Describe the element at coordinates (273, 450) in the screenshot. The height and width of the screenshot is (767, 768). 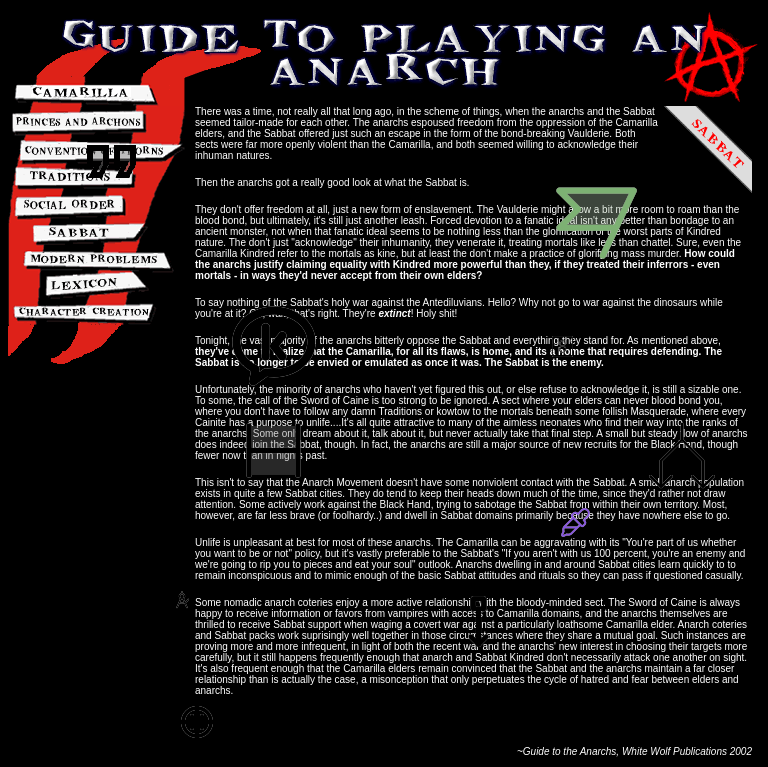
I see `format text as a heading` at that location.